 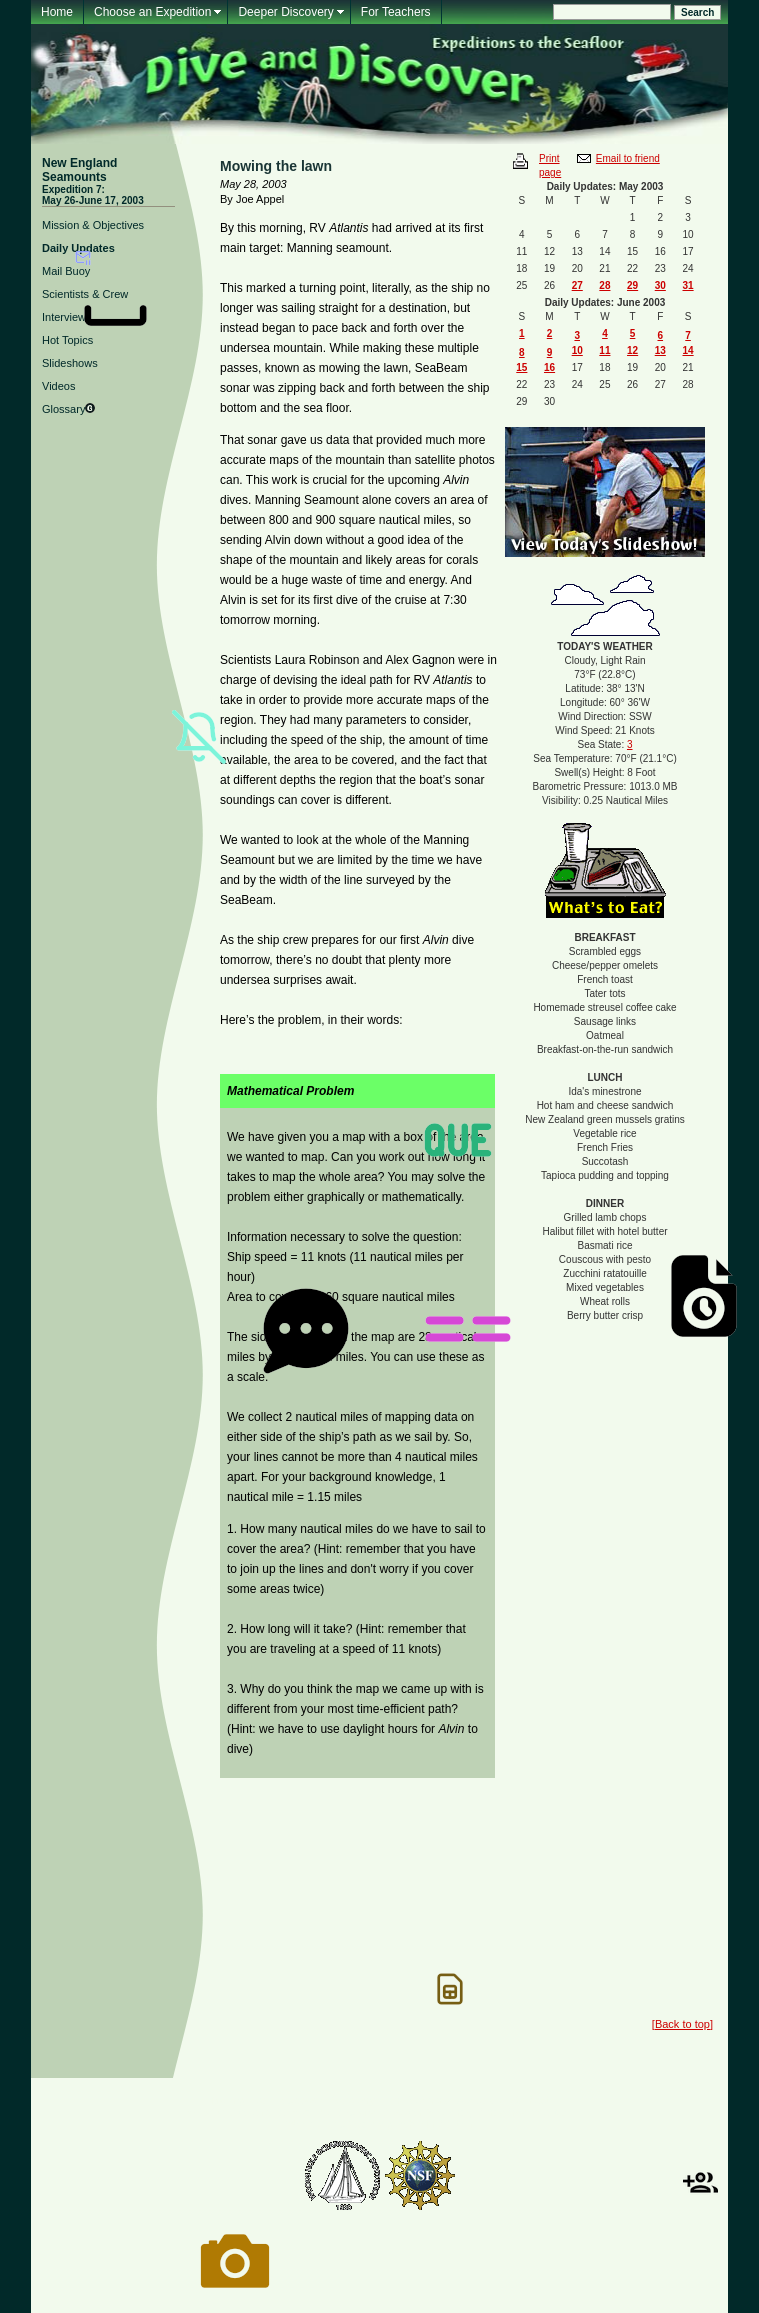 What do you see at coordinates (199, 737) in the screenshot?
I see `mute notifications` at bounding box center [199, 737].